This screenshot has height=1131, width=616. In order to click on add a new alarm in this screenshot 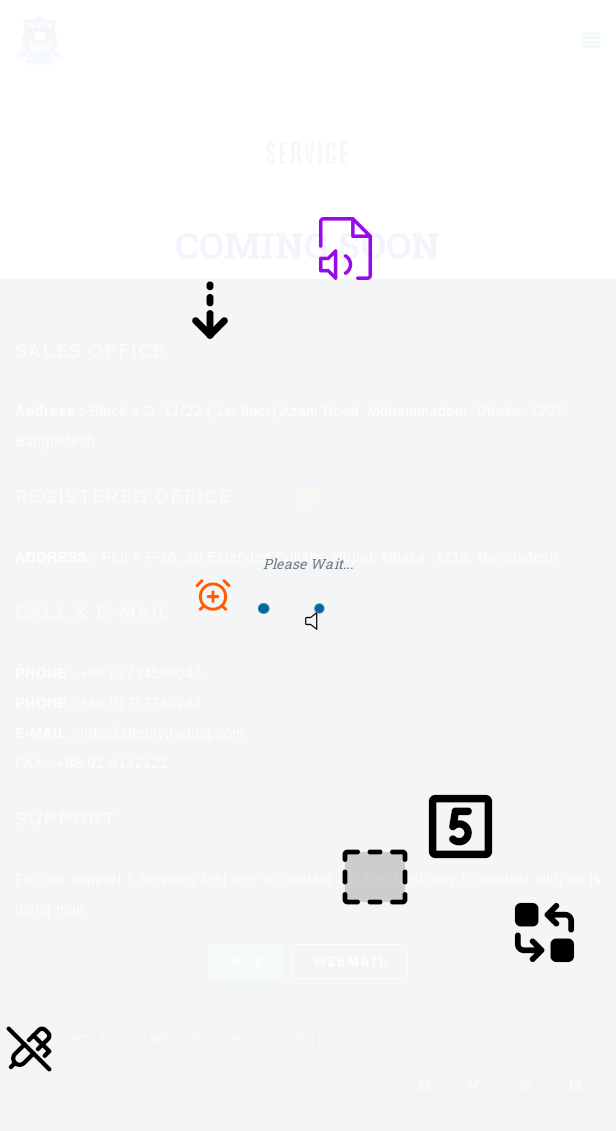, I will do `click(213, 595)`.